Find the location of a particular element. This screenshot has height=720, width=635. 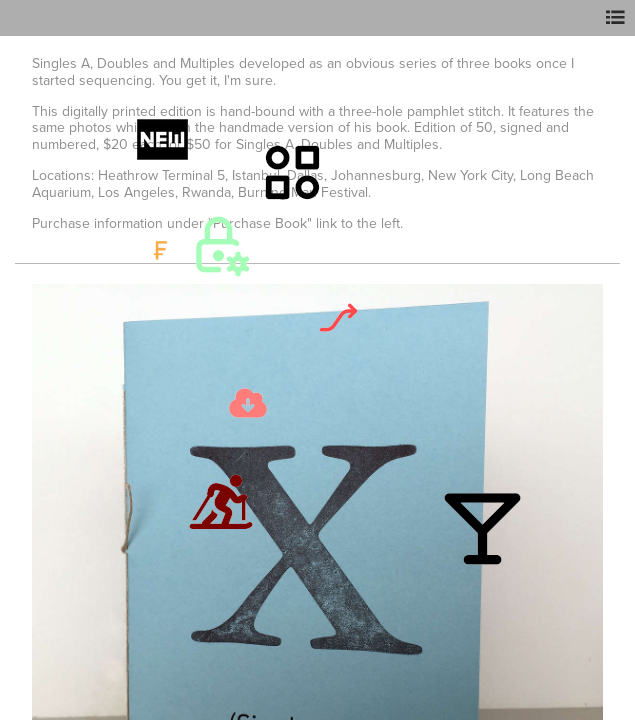

access bar or cocktail menu is located at coordinates (482, 526).